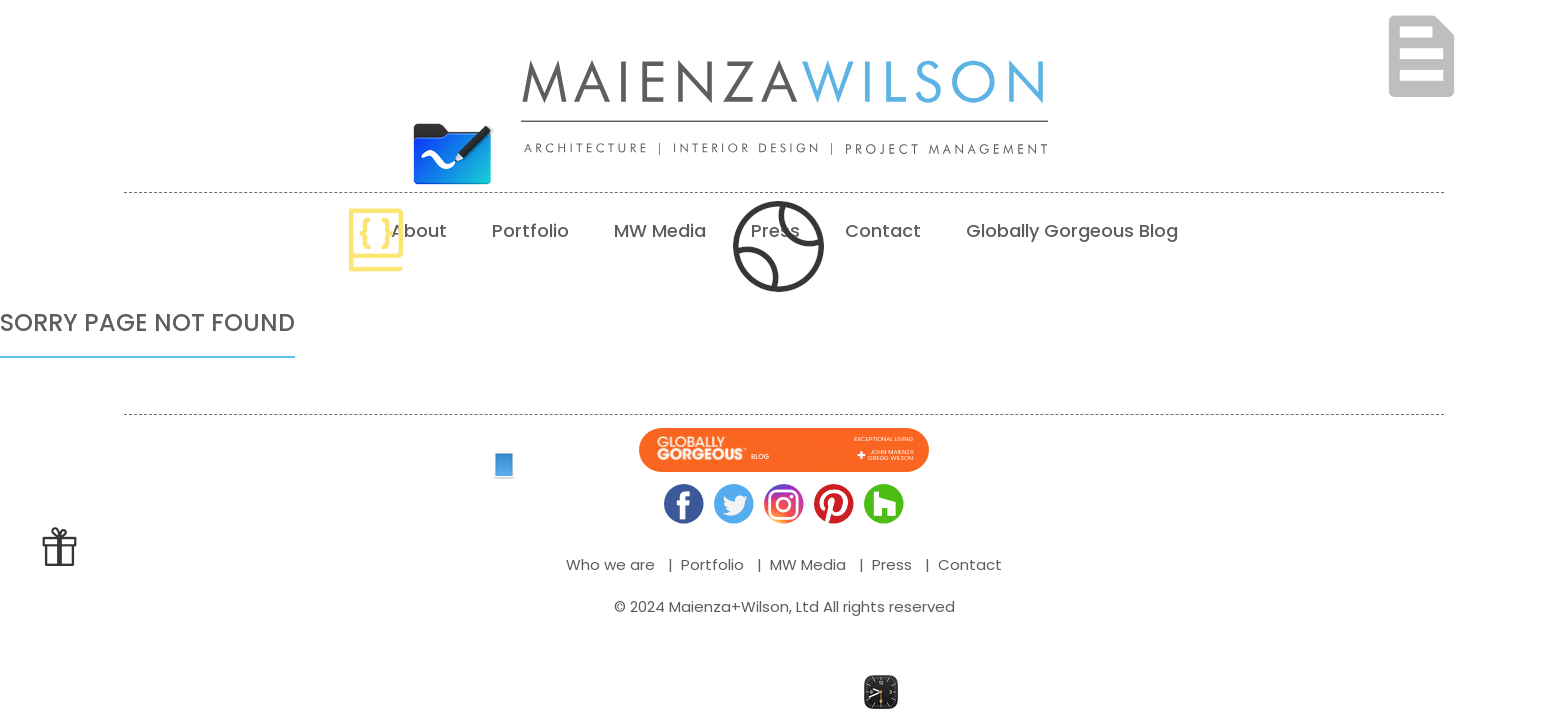 The height and width of the screenshot is (720, 1568). What do you see at coordinates (376, 240) in the screenshot?
I see `open developer documentation` at bounding box center [376, 240].